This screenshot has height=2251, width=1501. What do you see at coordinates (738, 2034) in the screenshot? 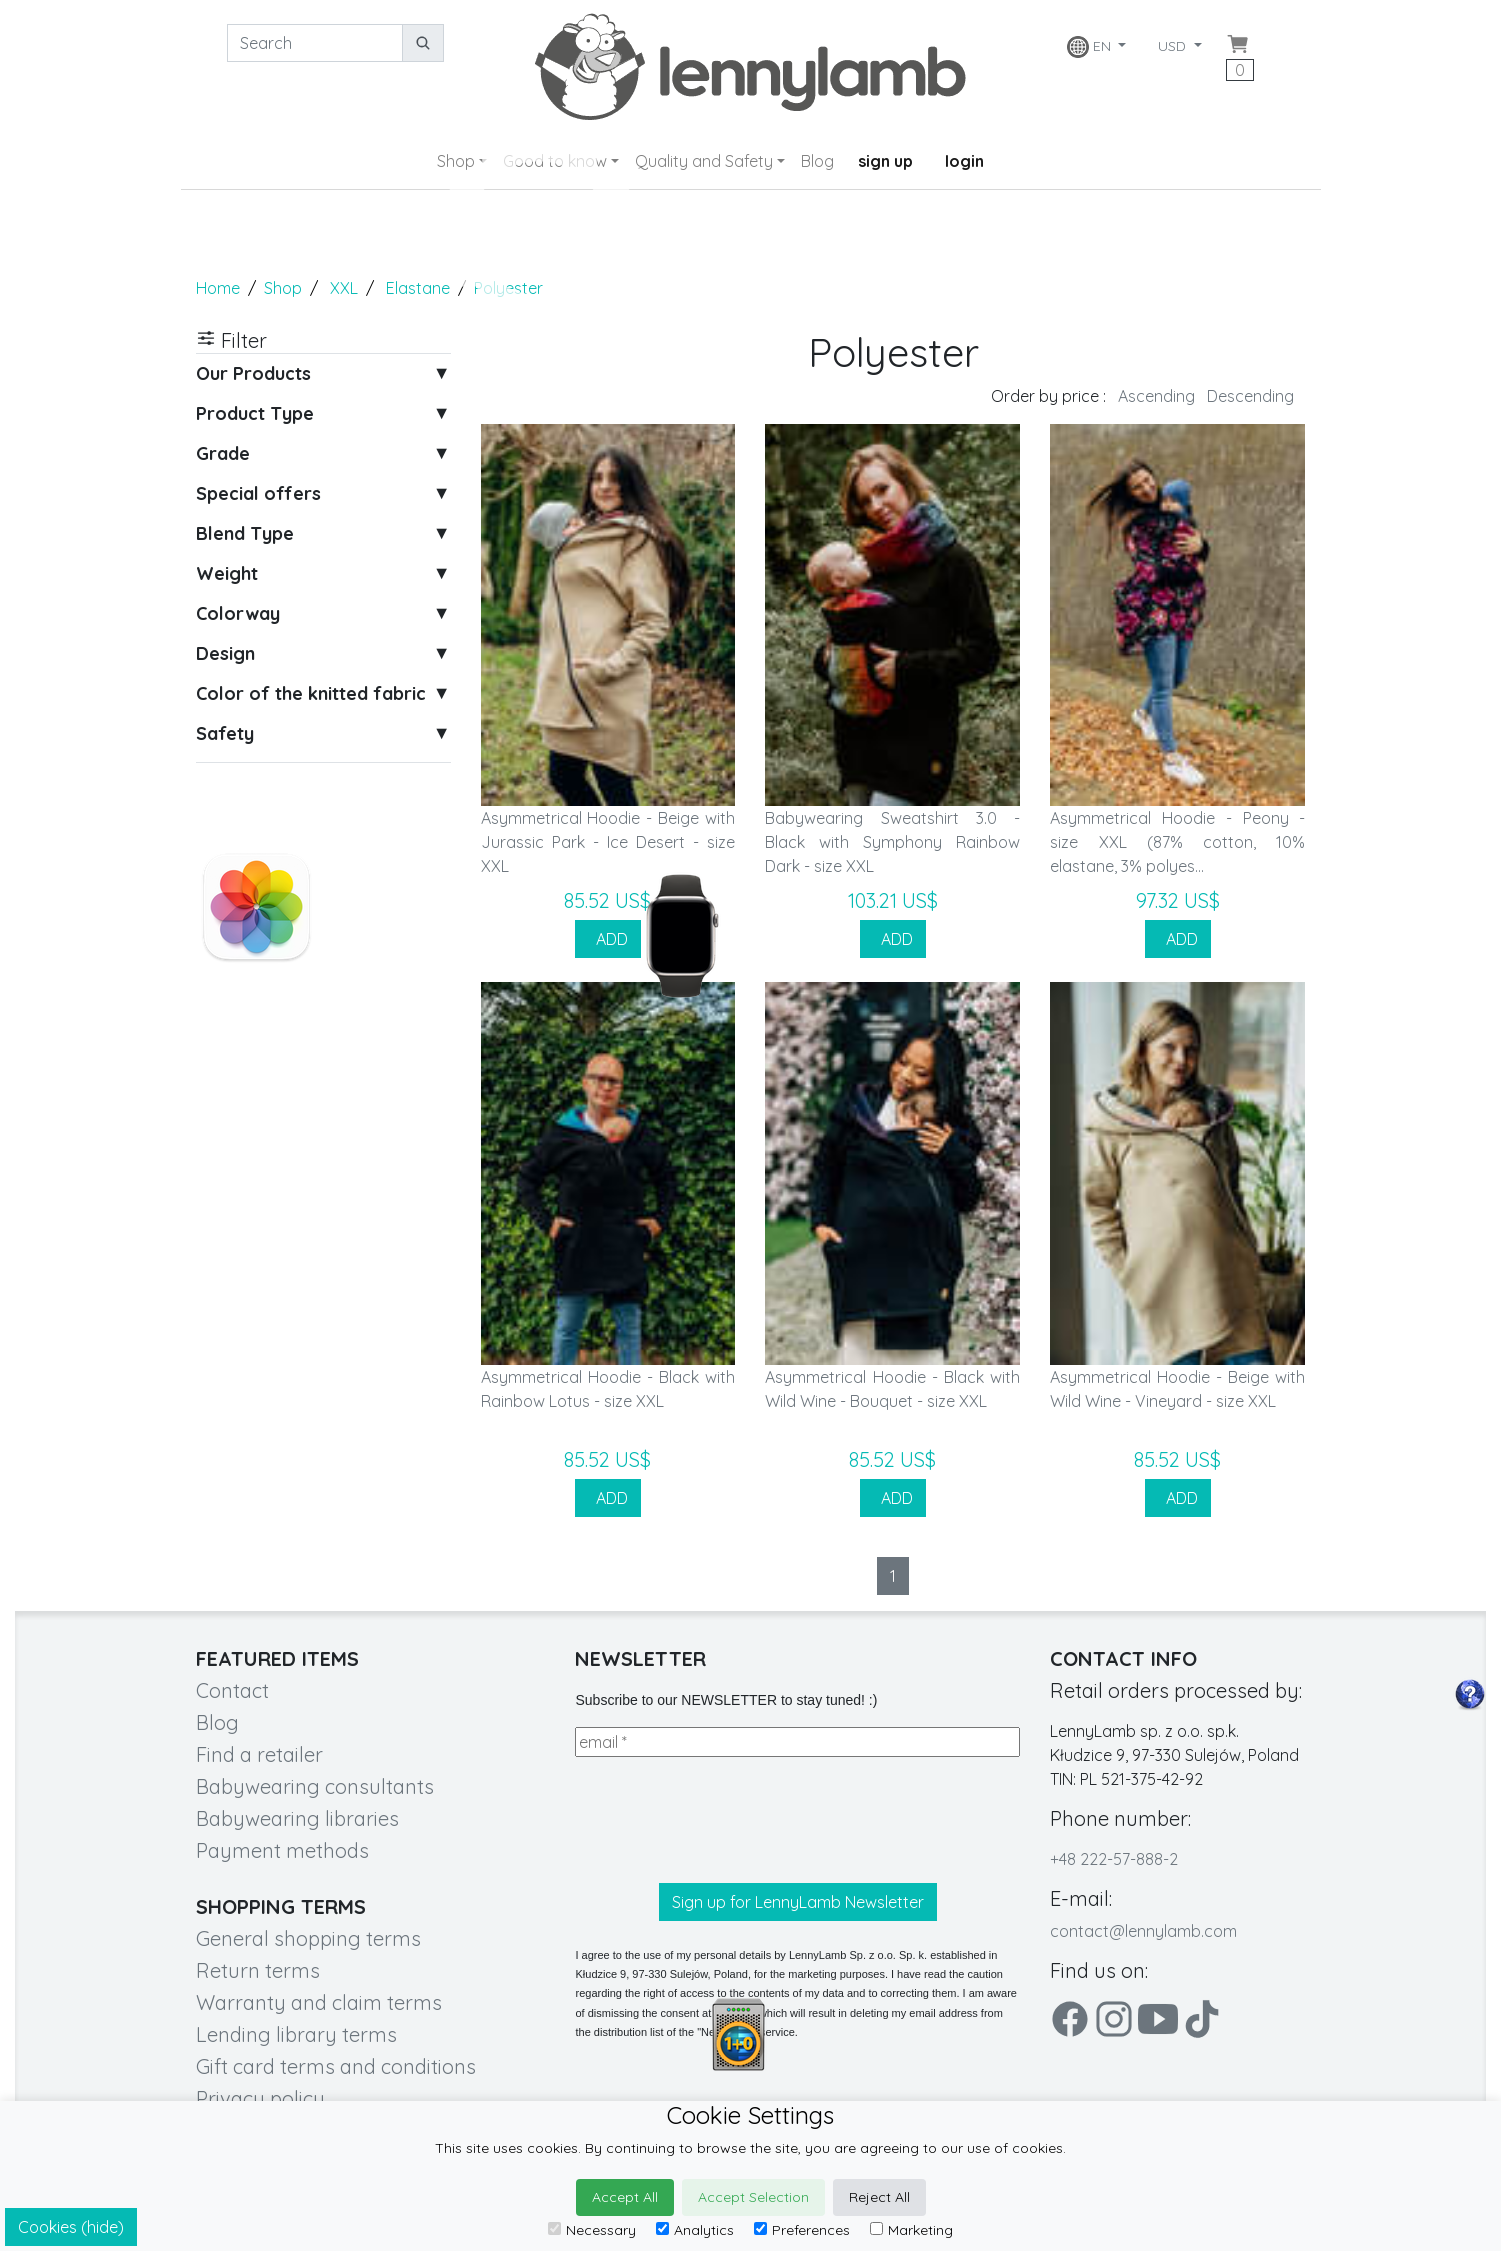
I see `configure RAID 10 storage array settings` at bounding box center [738, 2034].